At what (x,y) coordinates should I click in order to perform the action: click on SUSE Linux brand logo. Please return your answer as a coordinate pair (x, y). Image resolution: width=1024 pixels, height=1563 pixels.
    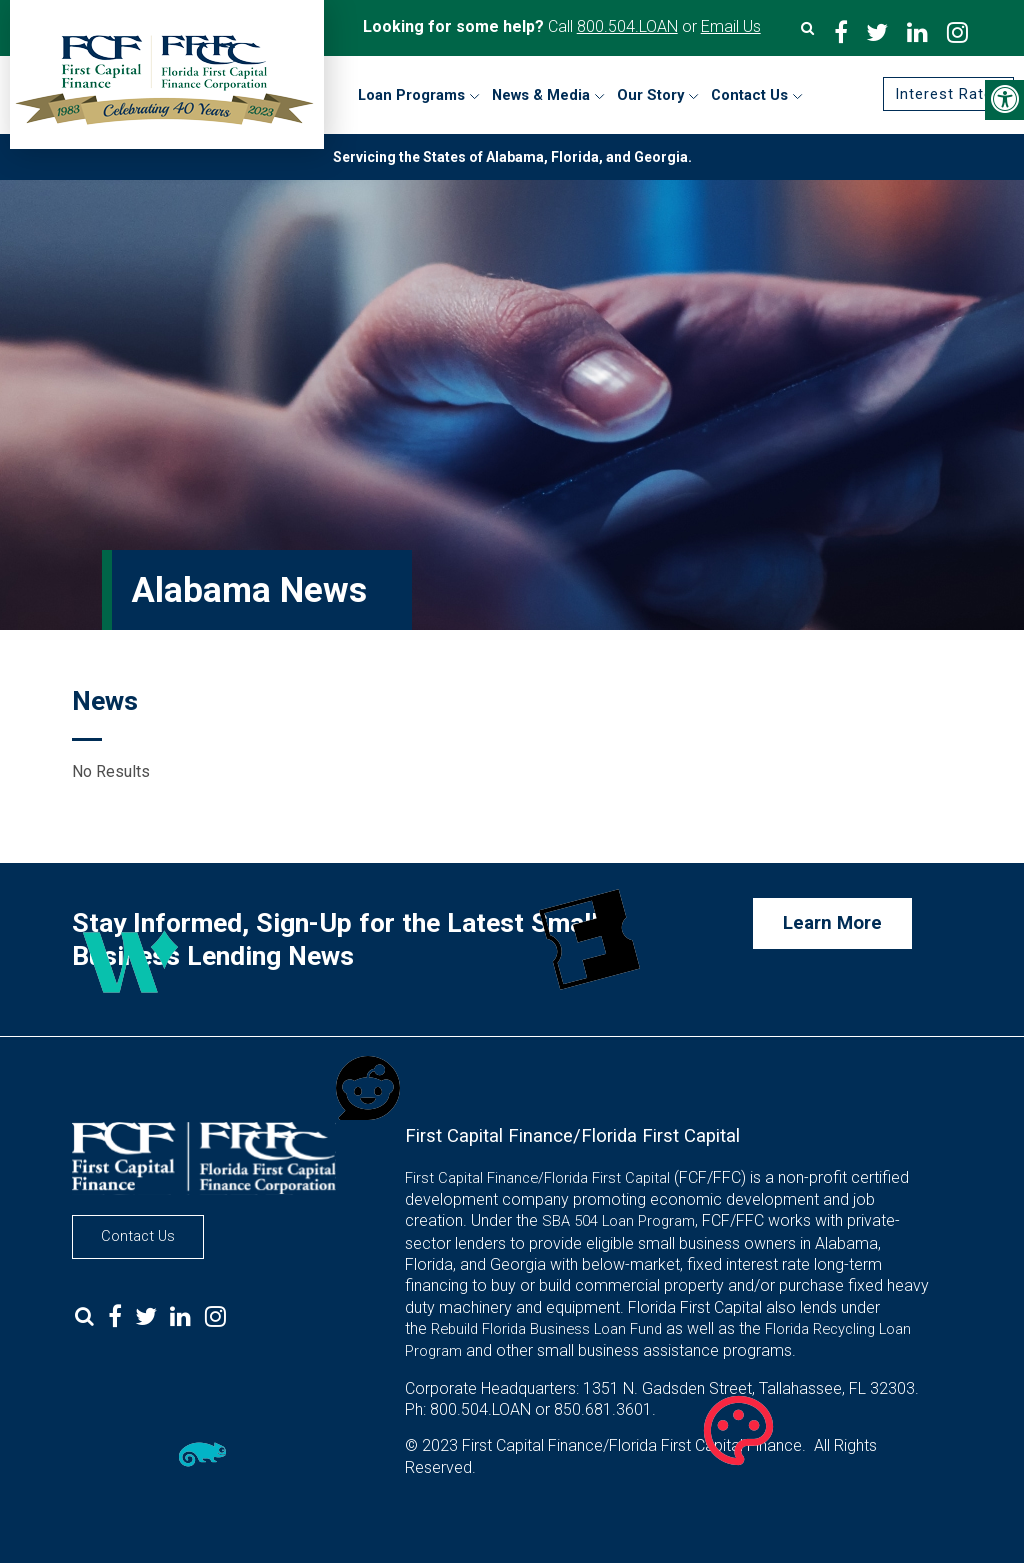
    Looking at the image, I should click on (202, 1454).